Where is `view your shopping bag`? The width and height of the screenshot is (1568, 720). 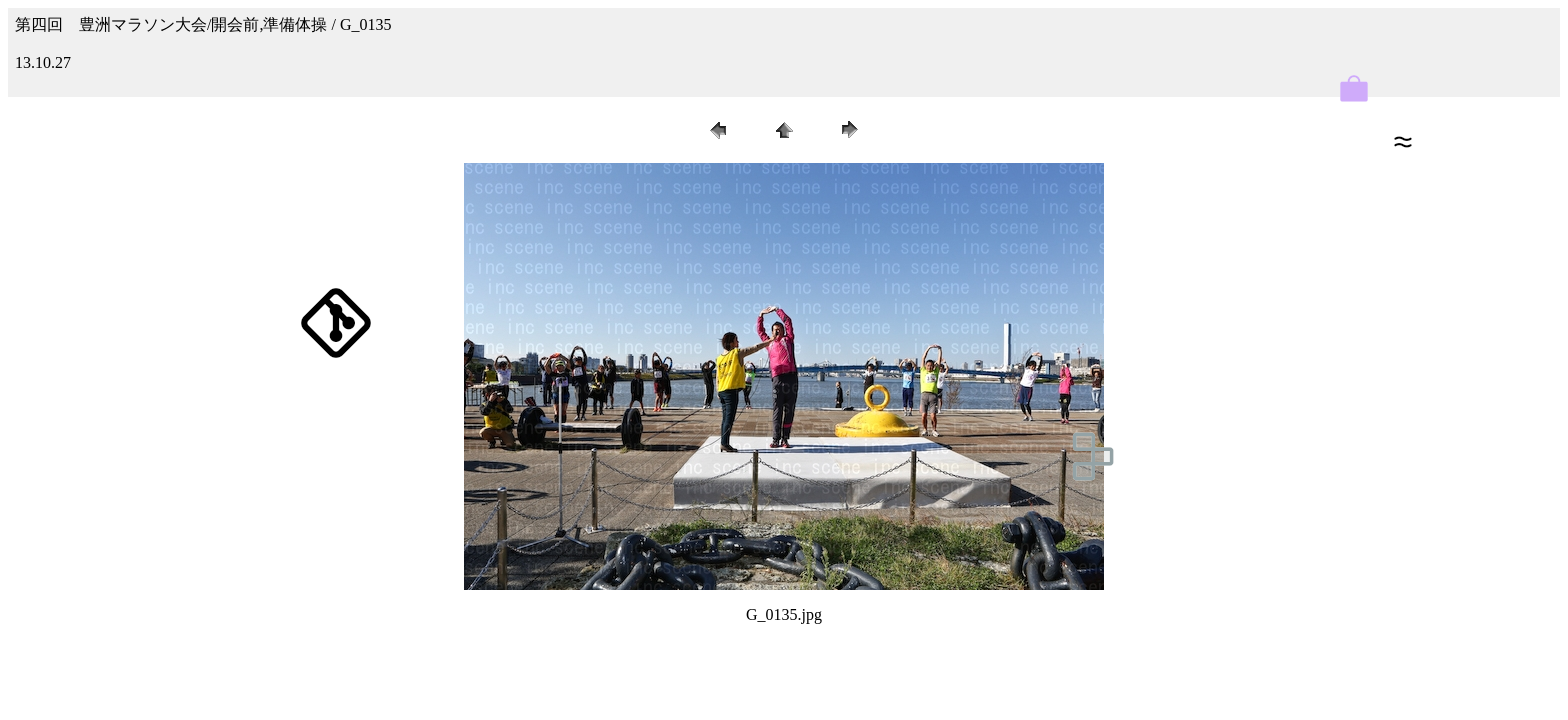 view your shopping bag is located at coordinates (1354, 90).